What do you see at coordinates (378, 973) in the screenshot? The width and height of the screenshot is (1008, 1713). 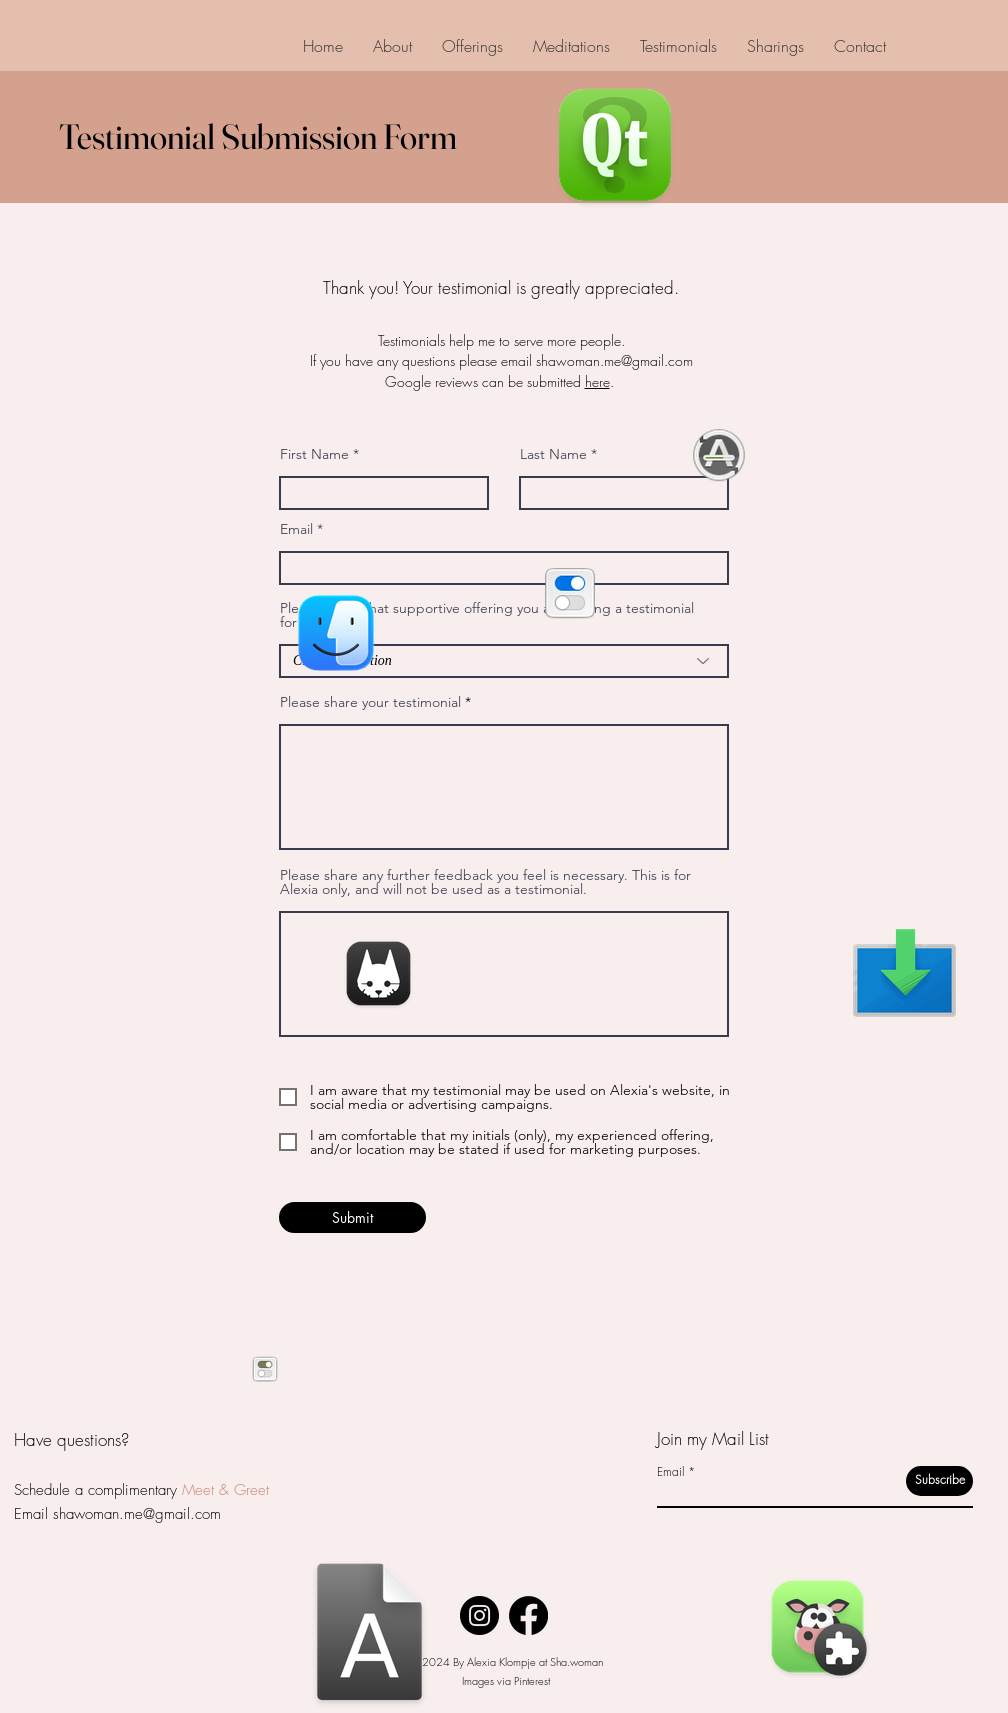 I see `launch the stray video game app` at bounding box center [378, 973].